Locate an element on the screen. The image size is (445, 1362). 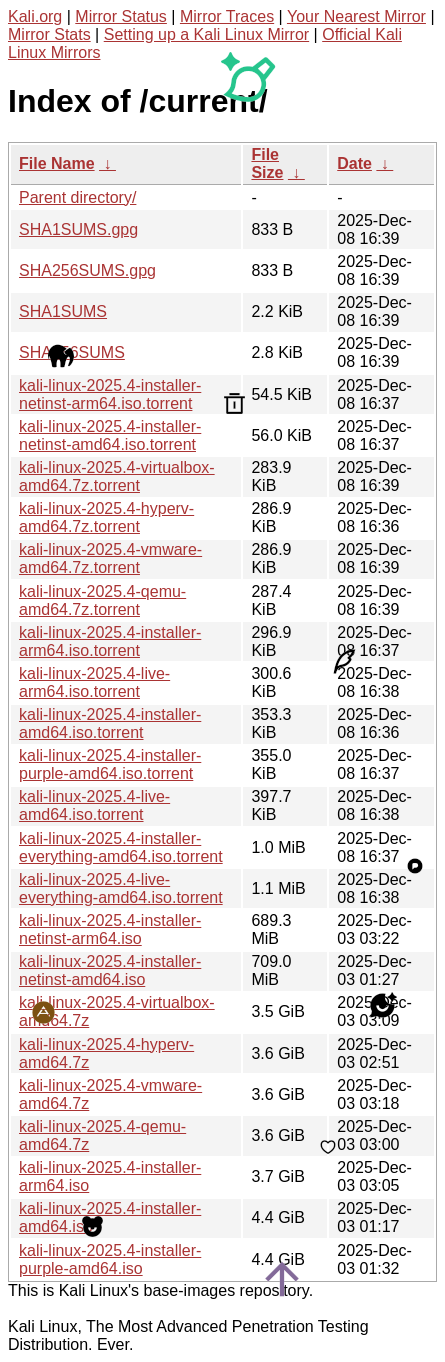
delete selected item is located at coordinates (234, 403).